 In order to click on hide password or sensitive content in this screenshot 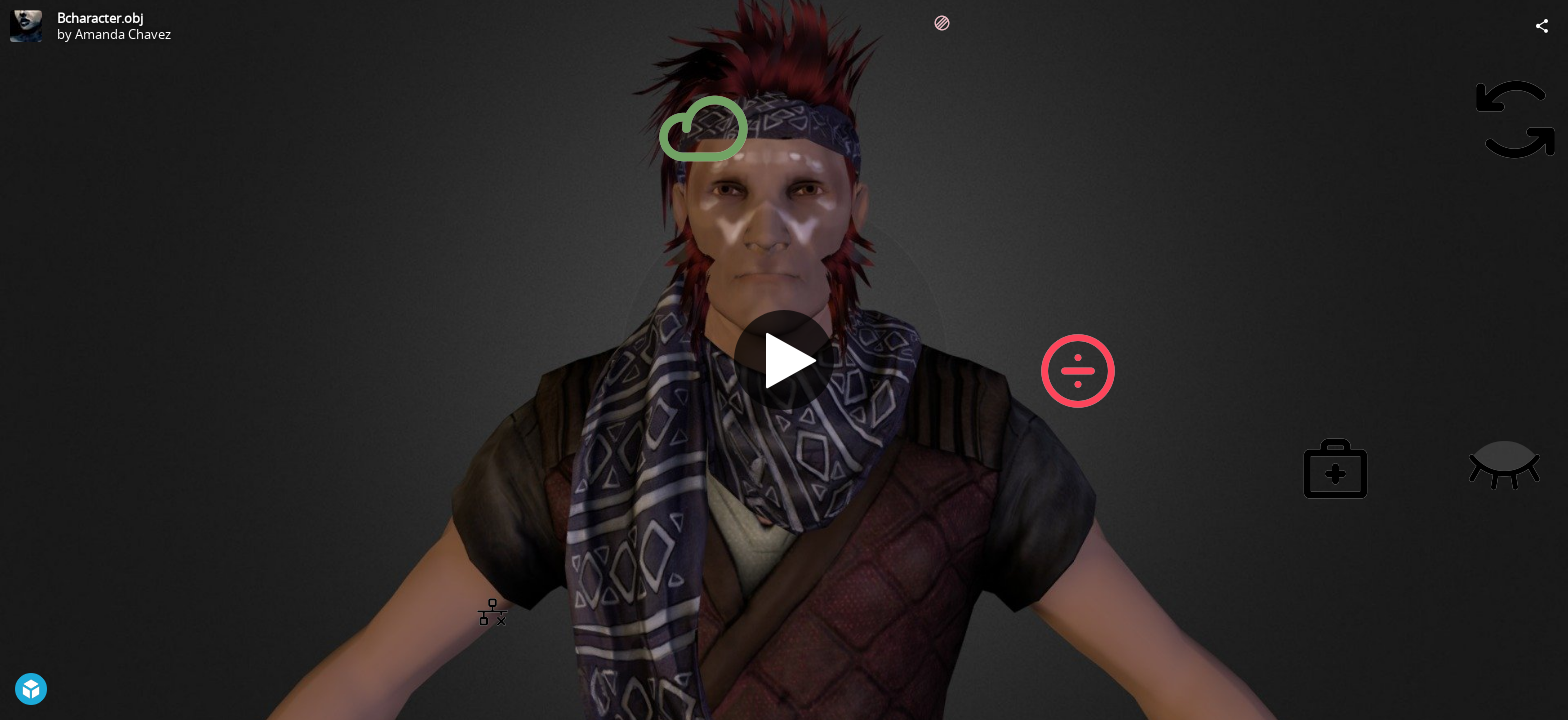, I will do `click(1504, 465)`.